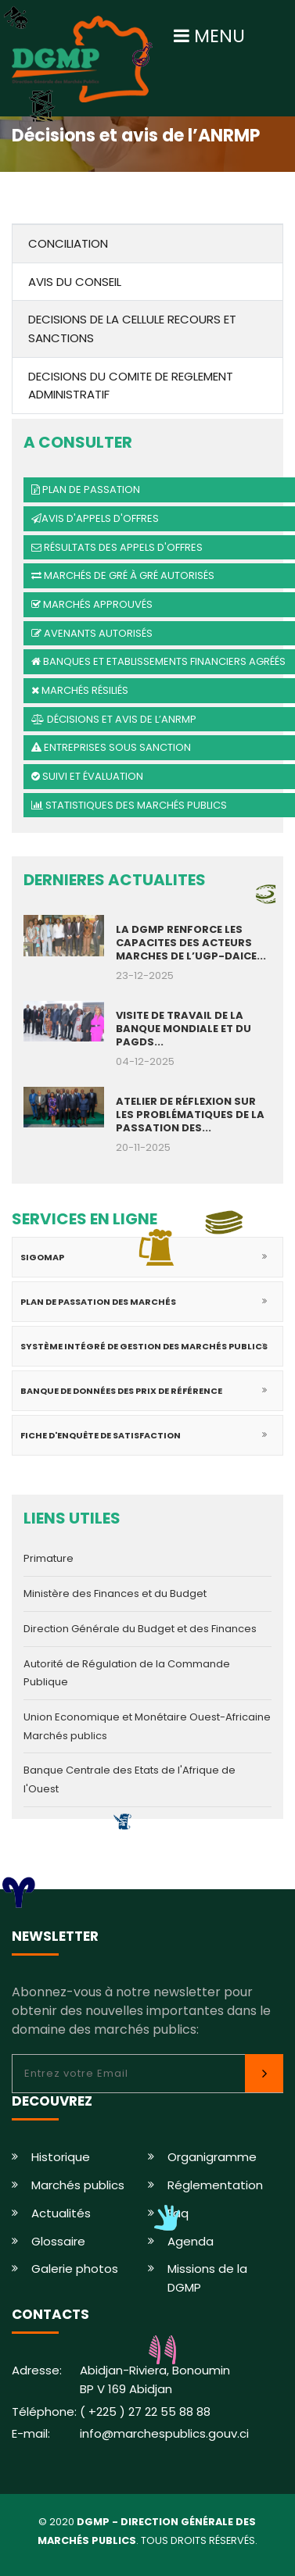 The image size is (295, 2576). What do you see at coordinates (265, 894) in the screenshot?
I see `indicates a blocked area or monster hazard in gameplay` at bounding box center [265, 894].